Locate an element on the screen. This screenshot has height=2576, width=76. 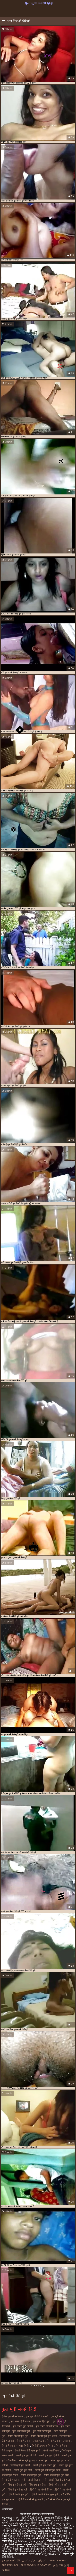
open Stremio media streaming app is located at coordinates (20, 730).